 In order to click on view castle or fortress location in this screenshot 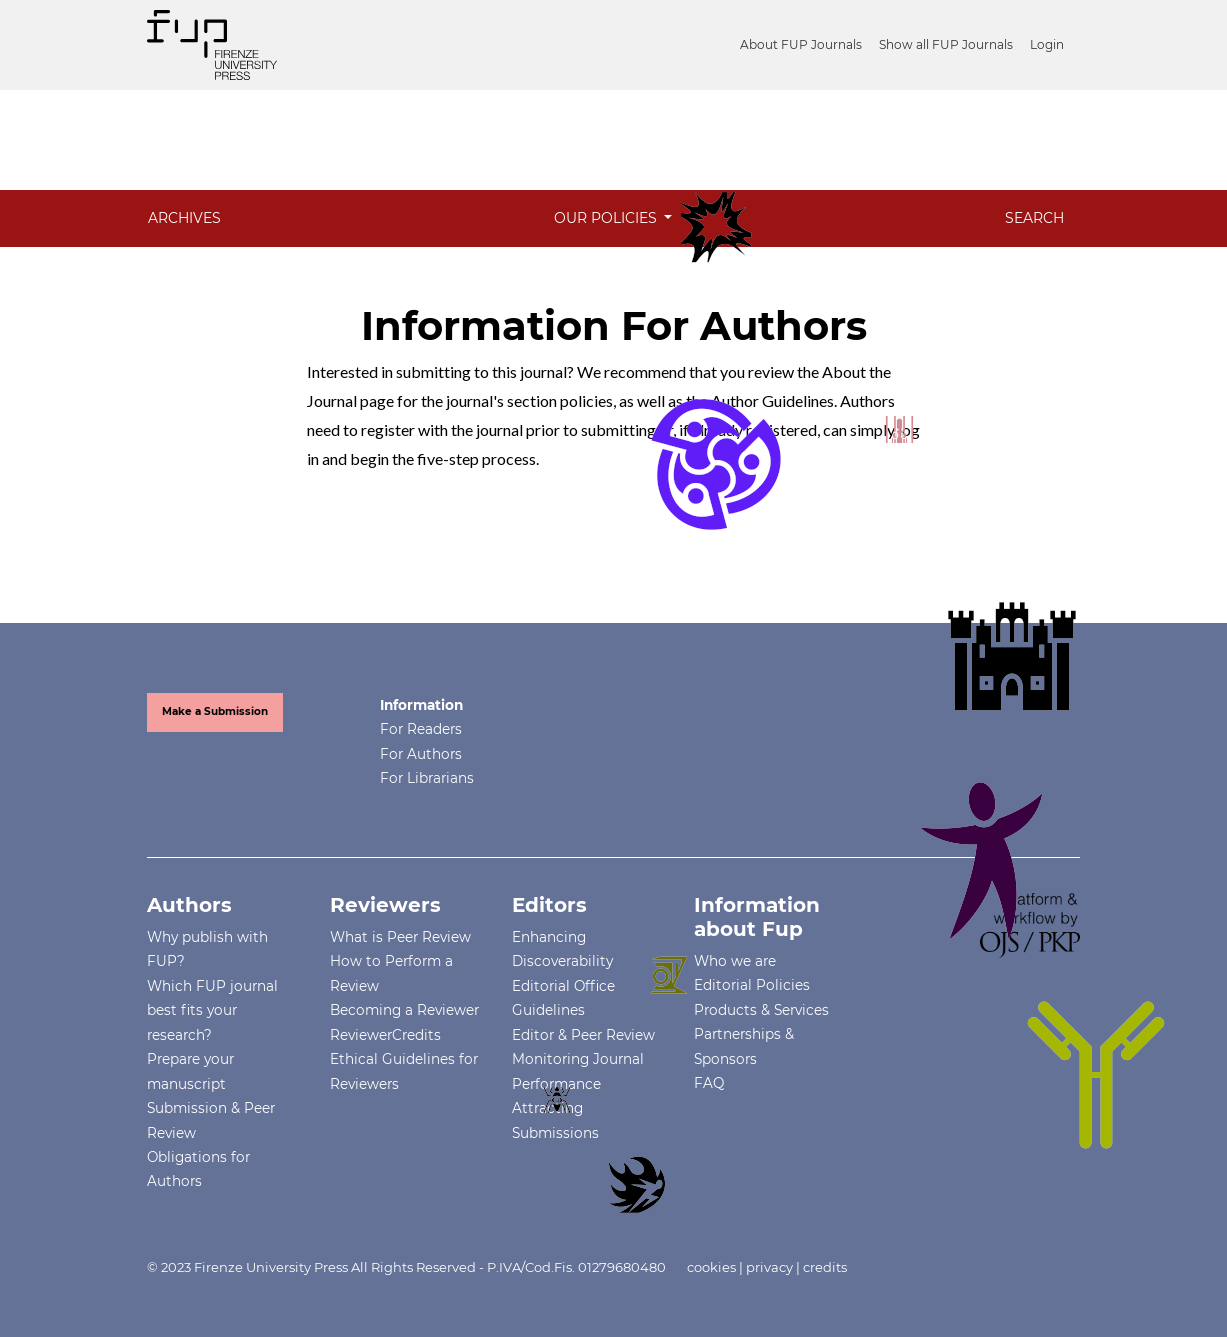, I will do `click(1012, 649)`.